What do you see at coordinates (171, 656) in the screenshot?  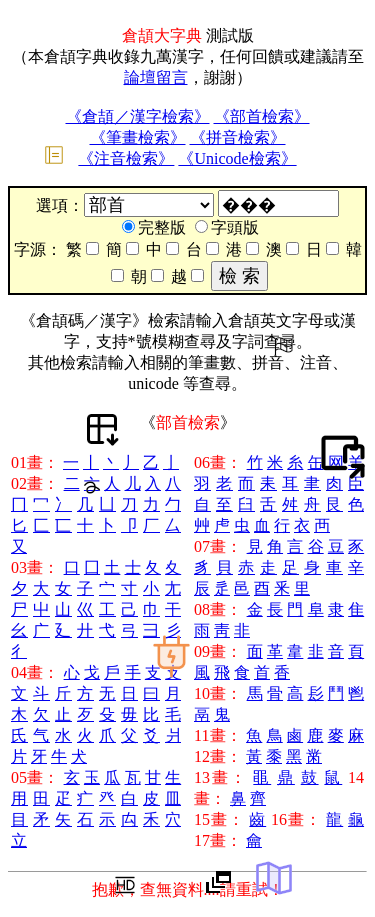 I see `indicates device is currently charging` at bounding box center [171, 656].